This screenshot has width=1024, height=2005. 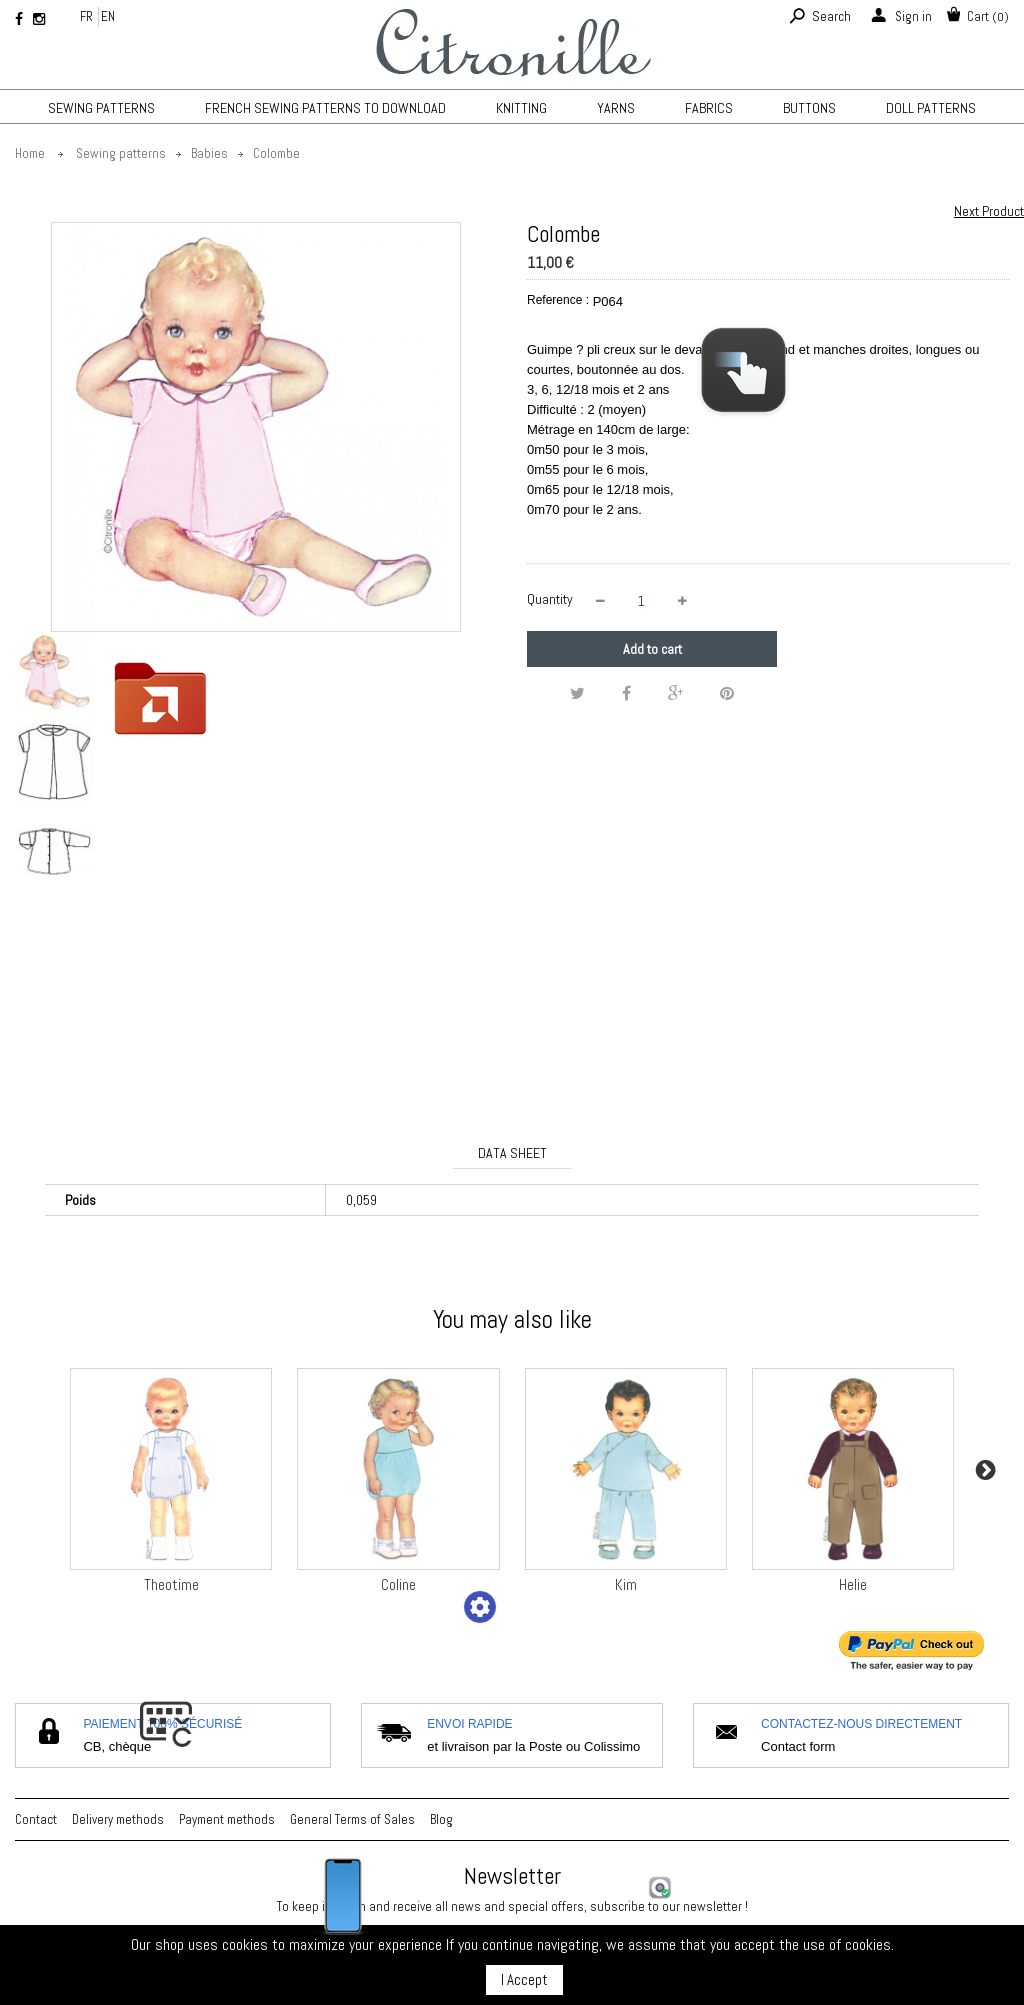 I want to click on folder containing AMD-related files or drivers, so click(x=160, y=701).